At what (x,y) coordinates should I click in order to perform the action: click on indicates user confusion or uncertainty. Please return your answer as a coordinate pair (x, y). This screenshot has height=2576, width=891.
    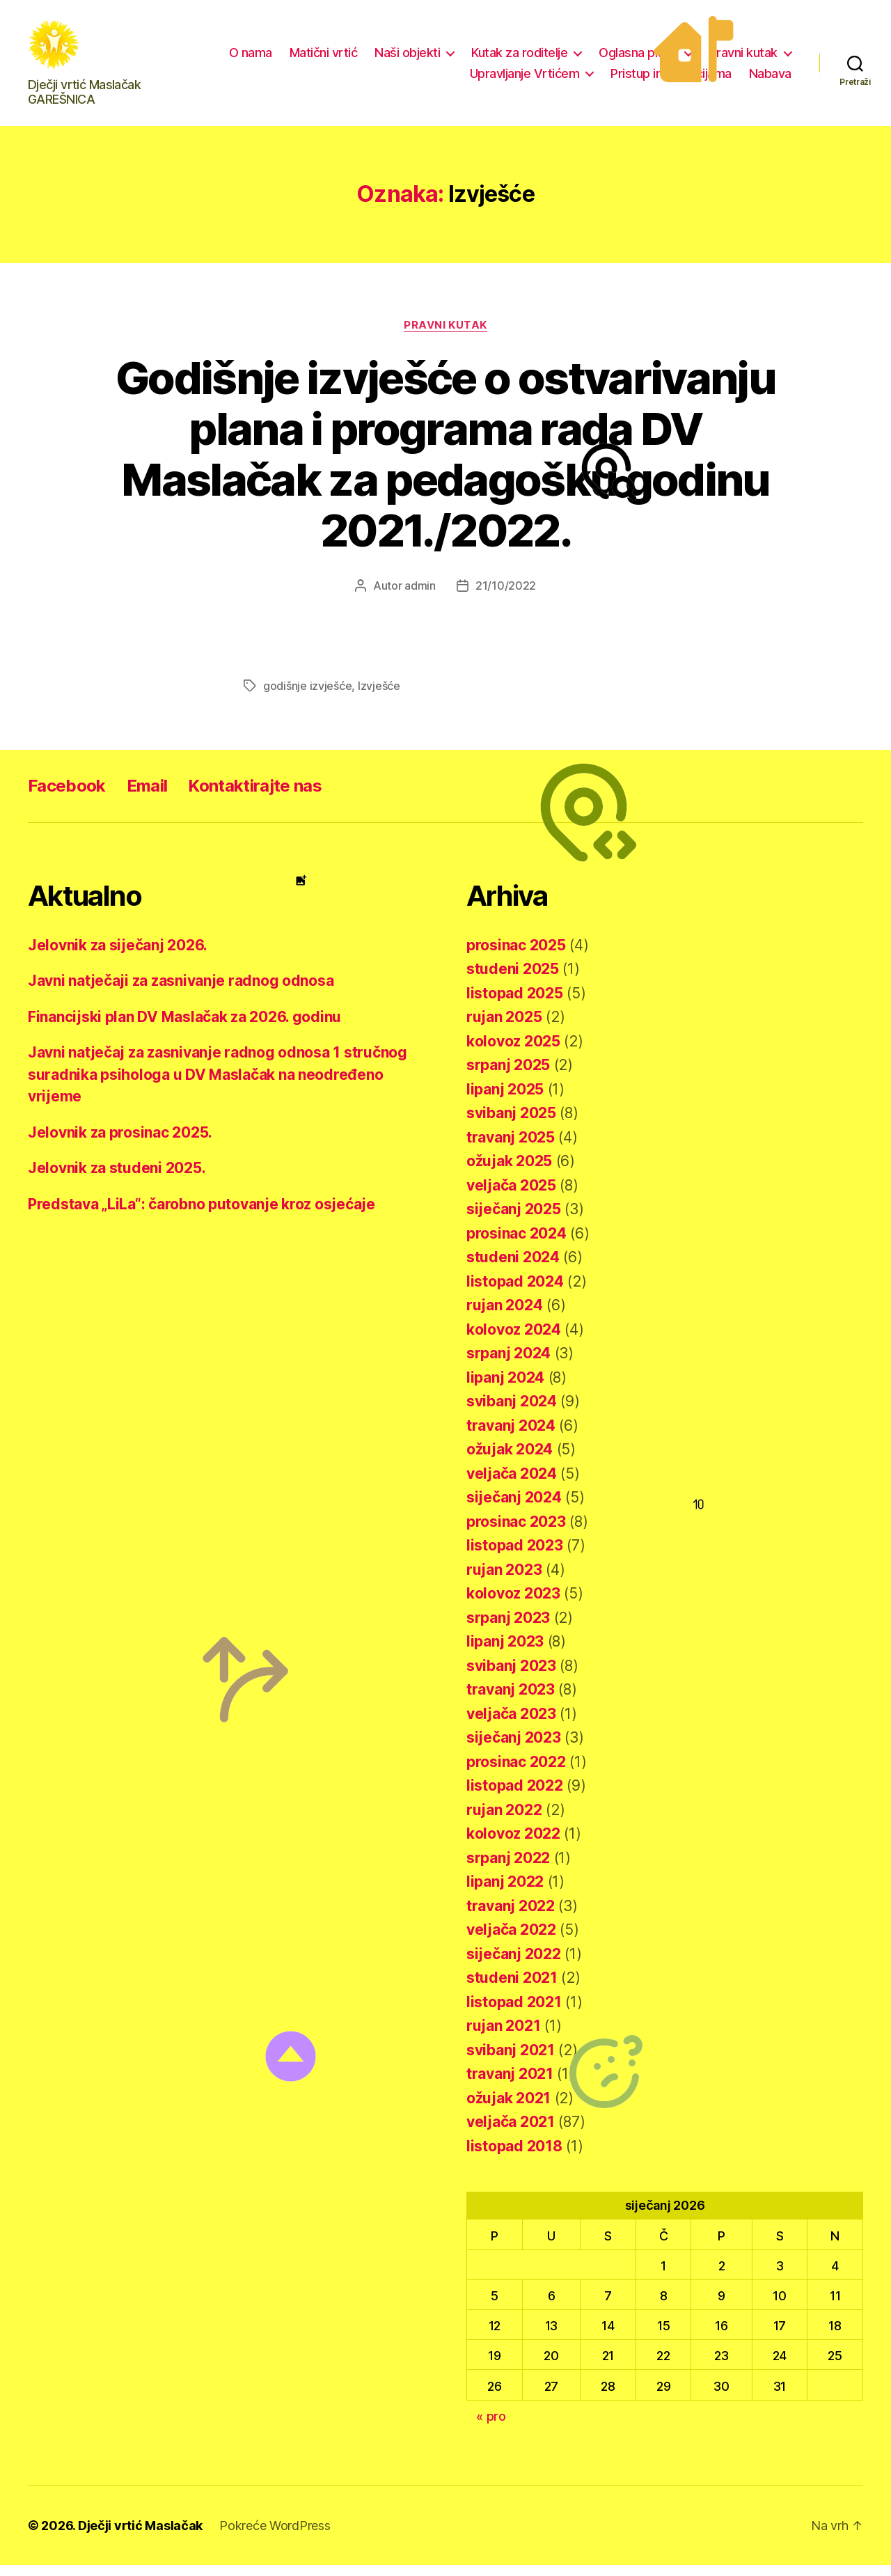
    Looking at the image, I should click on (604, 2073).